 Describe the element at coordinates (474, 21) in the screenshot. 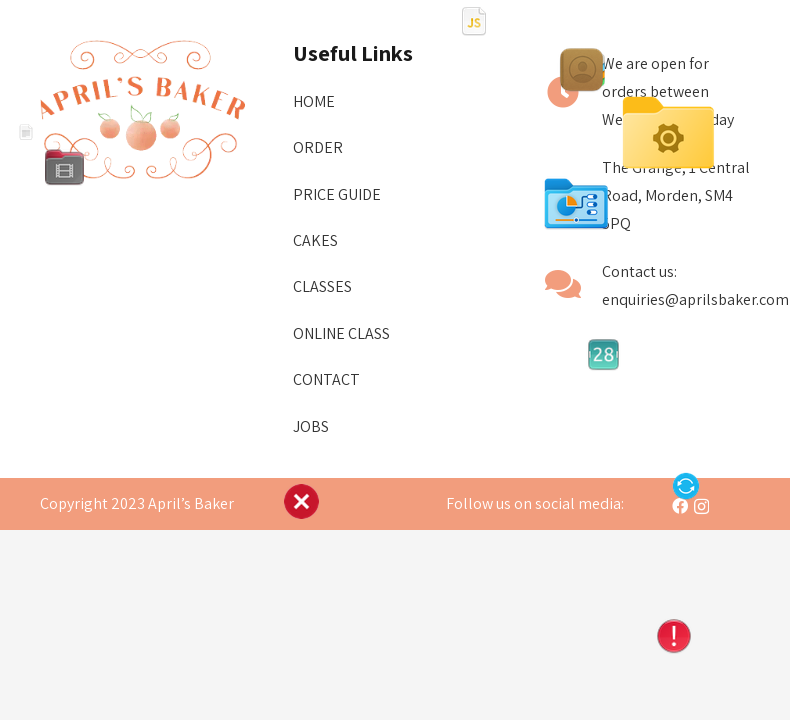

I see `indicates a javascript file type` at that location.